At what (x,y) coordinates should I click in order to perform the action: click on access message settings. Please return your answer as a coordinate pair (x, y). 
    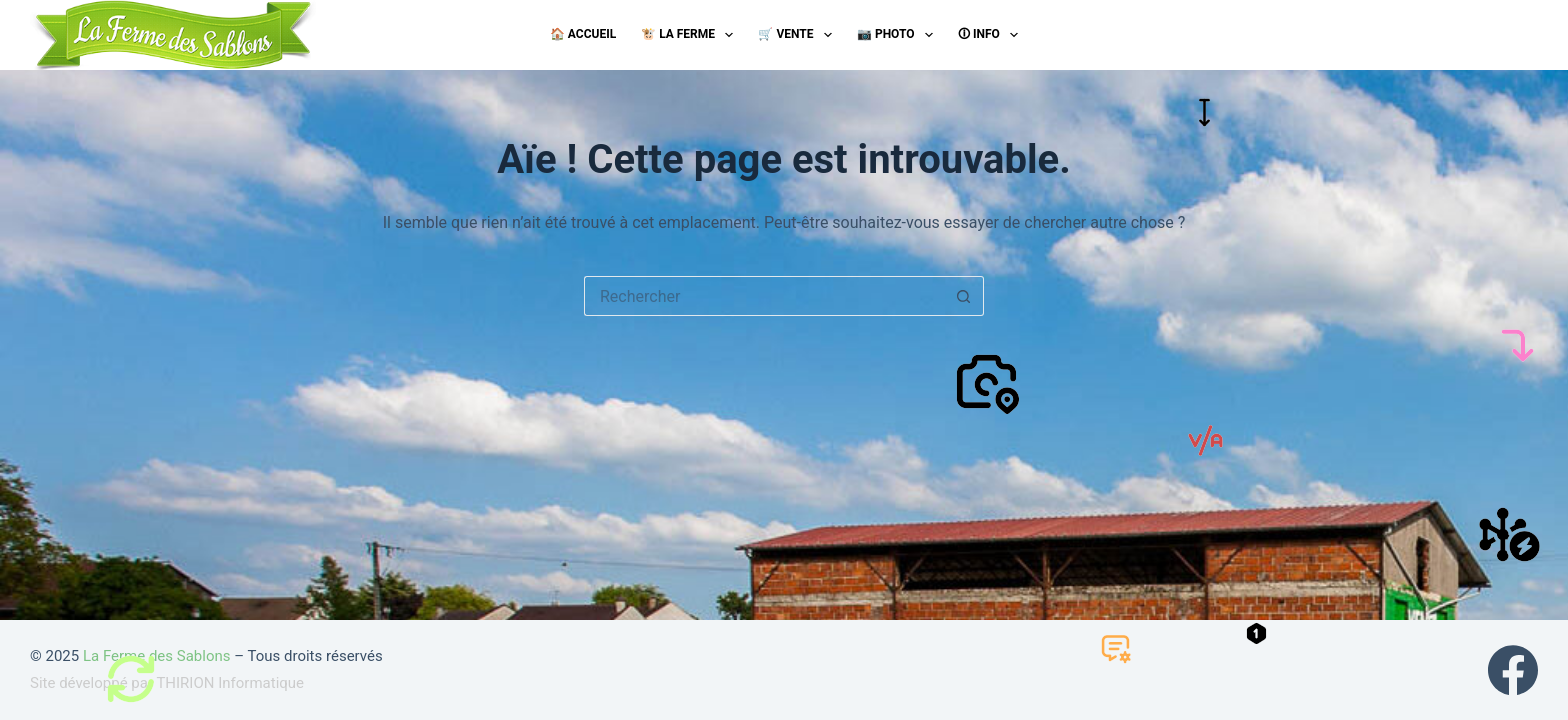
    Looking at the image, I should click on (1115, 647).